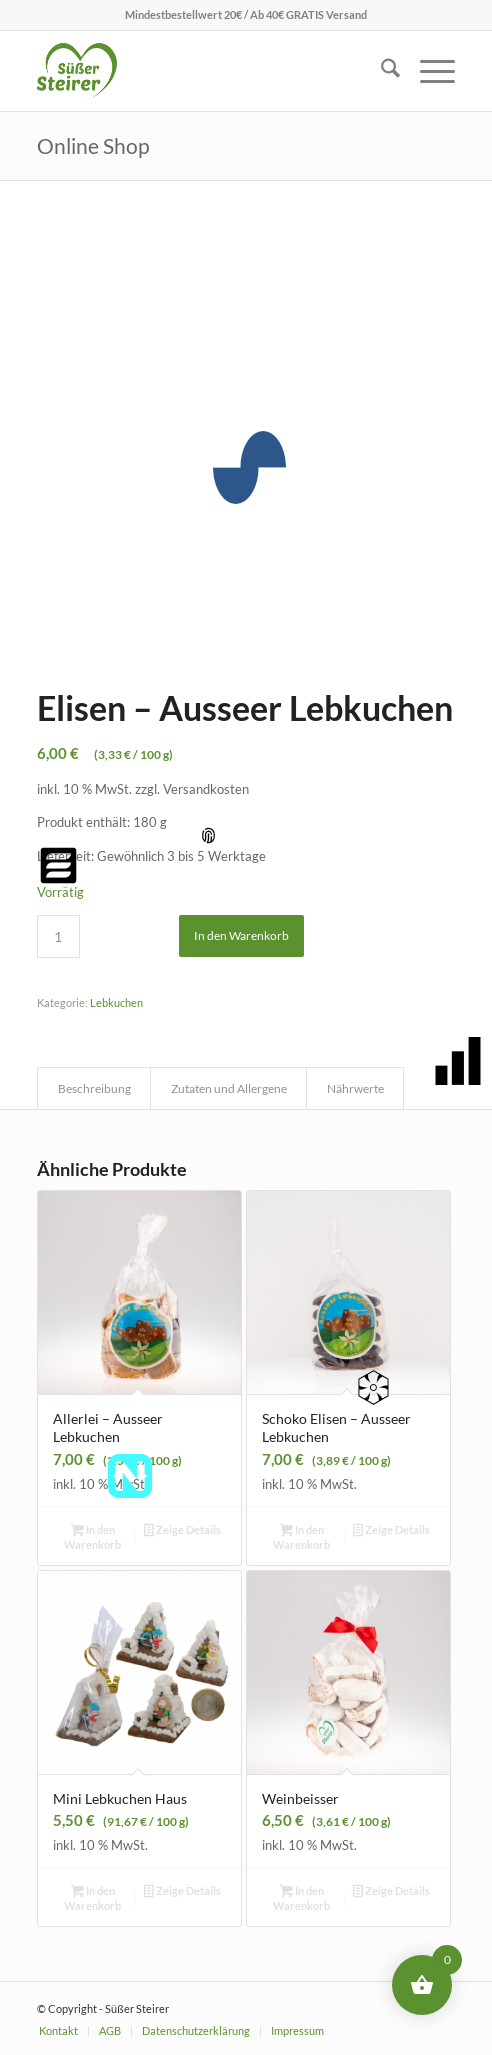  I want to click on open bookmeter app, so click(458, 1061).